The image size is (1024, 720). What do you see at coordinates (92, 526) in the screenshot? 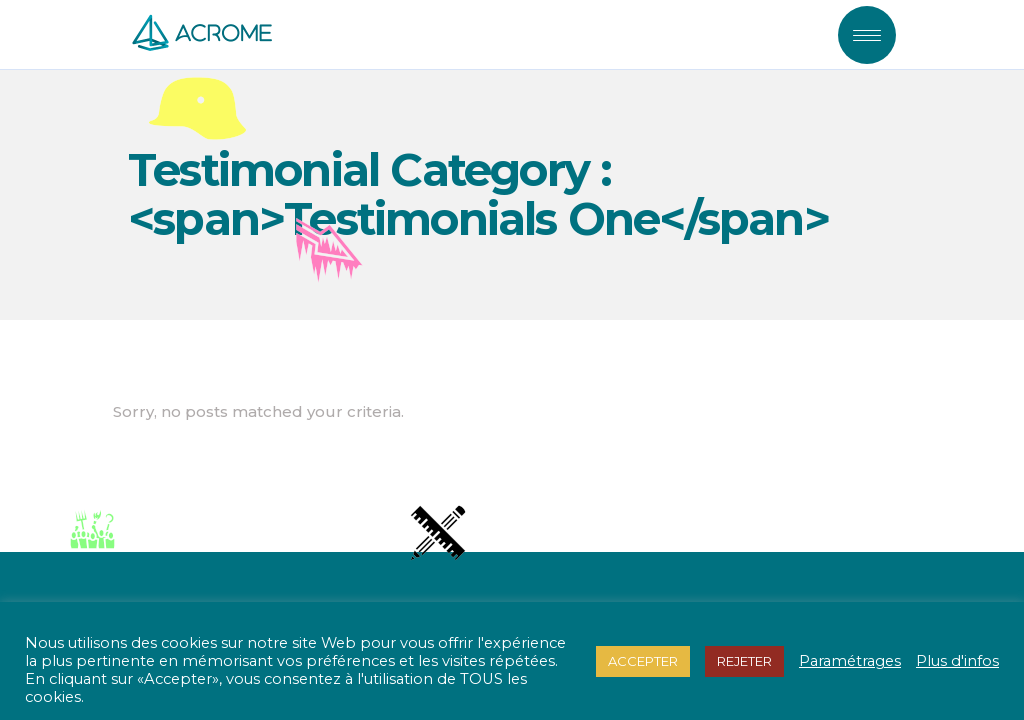
I see `indicates a rebellion or protest event in-game` at bounding box center [92, 526].